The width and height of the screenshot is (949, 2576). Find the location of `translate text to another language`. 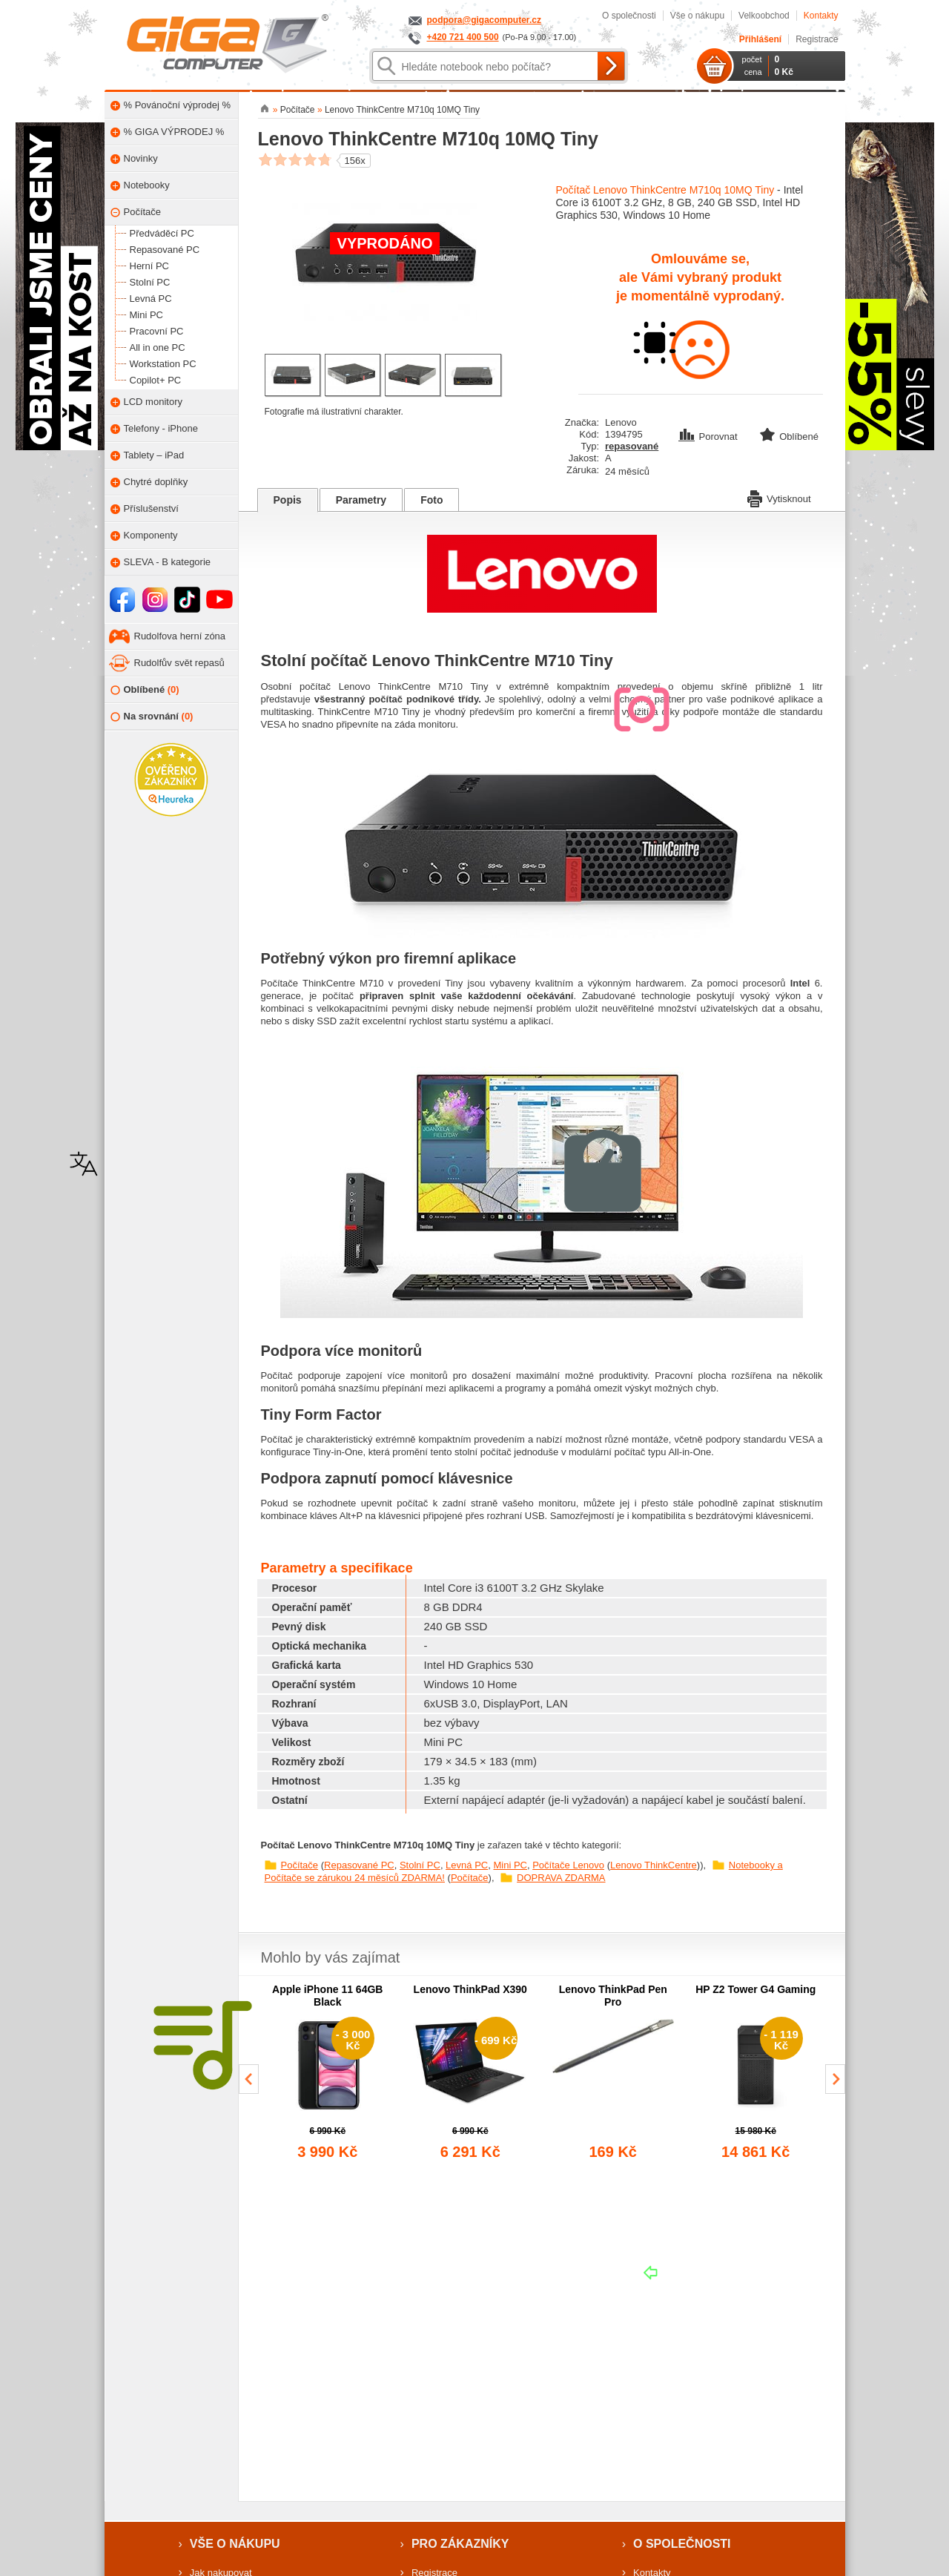

translate text to another language is located at coordinates (82, 1164).